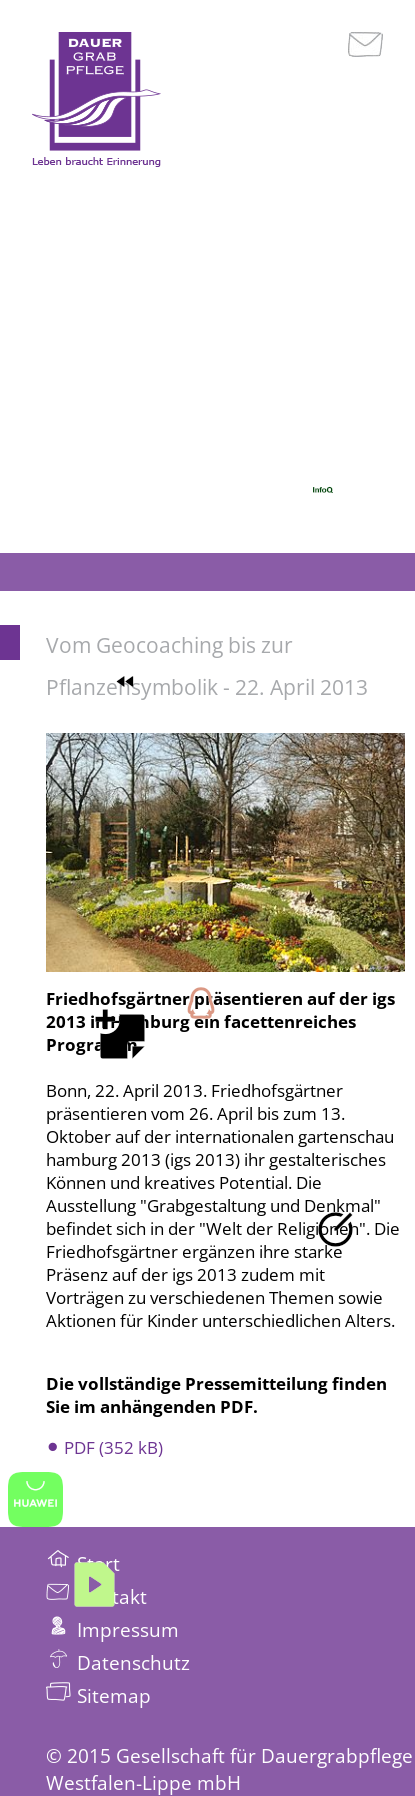  What do you see at coordinates (335, 1229) in the screenshot?
I see `edit profile picture or avatar` at bounding box center [335, 1229].